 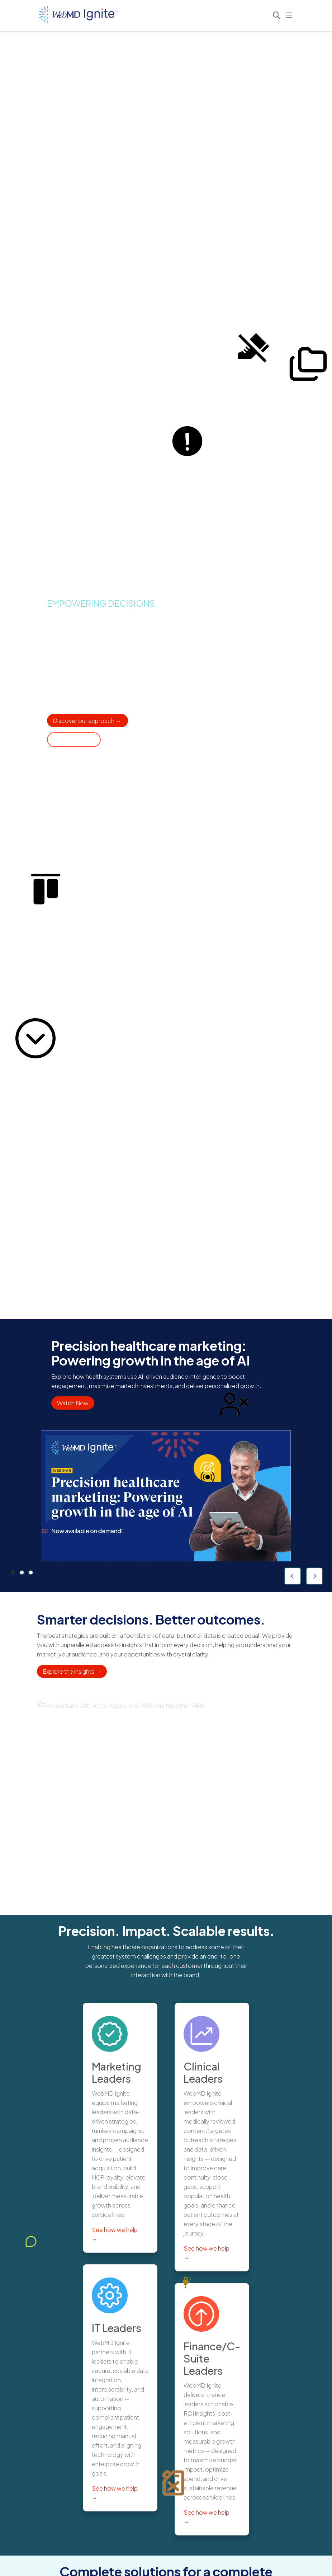 What do you see at coordinates (173, 2483) in the screenshot?
I see `indicates fuel or gas-related settings` at bounding box center [173, 2483].